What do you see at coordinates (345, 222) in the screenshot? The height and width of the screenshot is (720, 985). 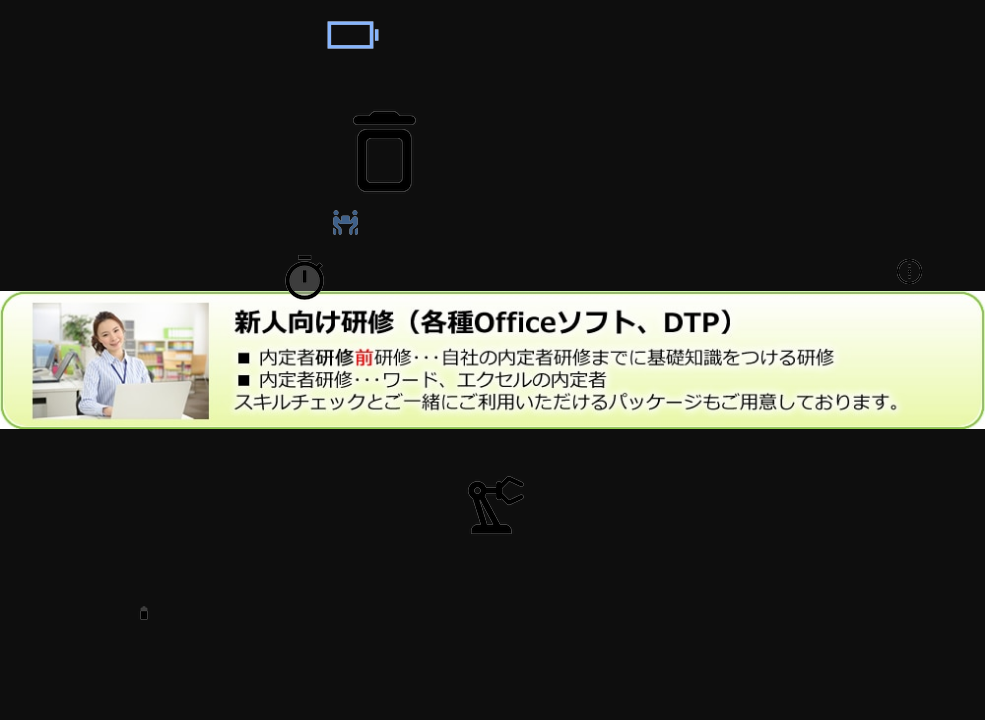 I see `team collaboration or shared task` at bounding box center [345, 222].